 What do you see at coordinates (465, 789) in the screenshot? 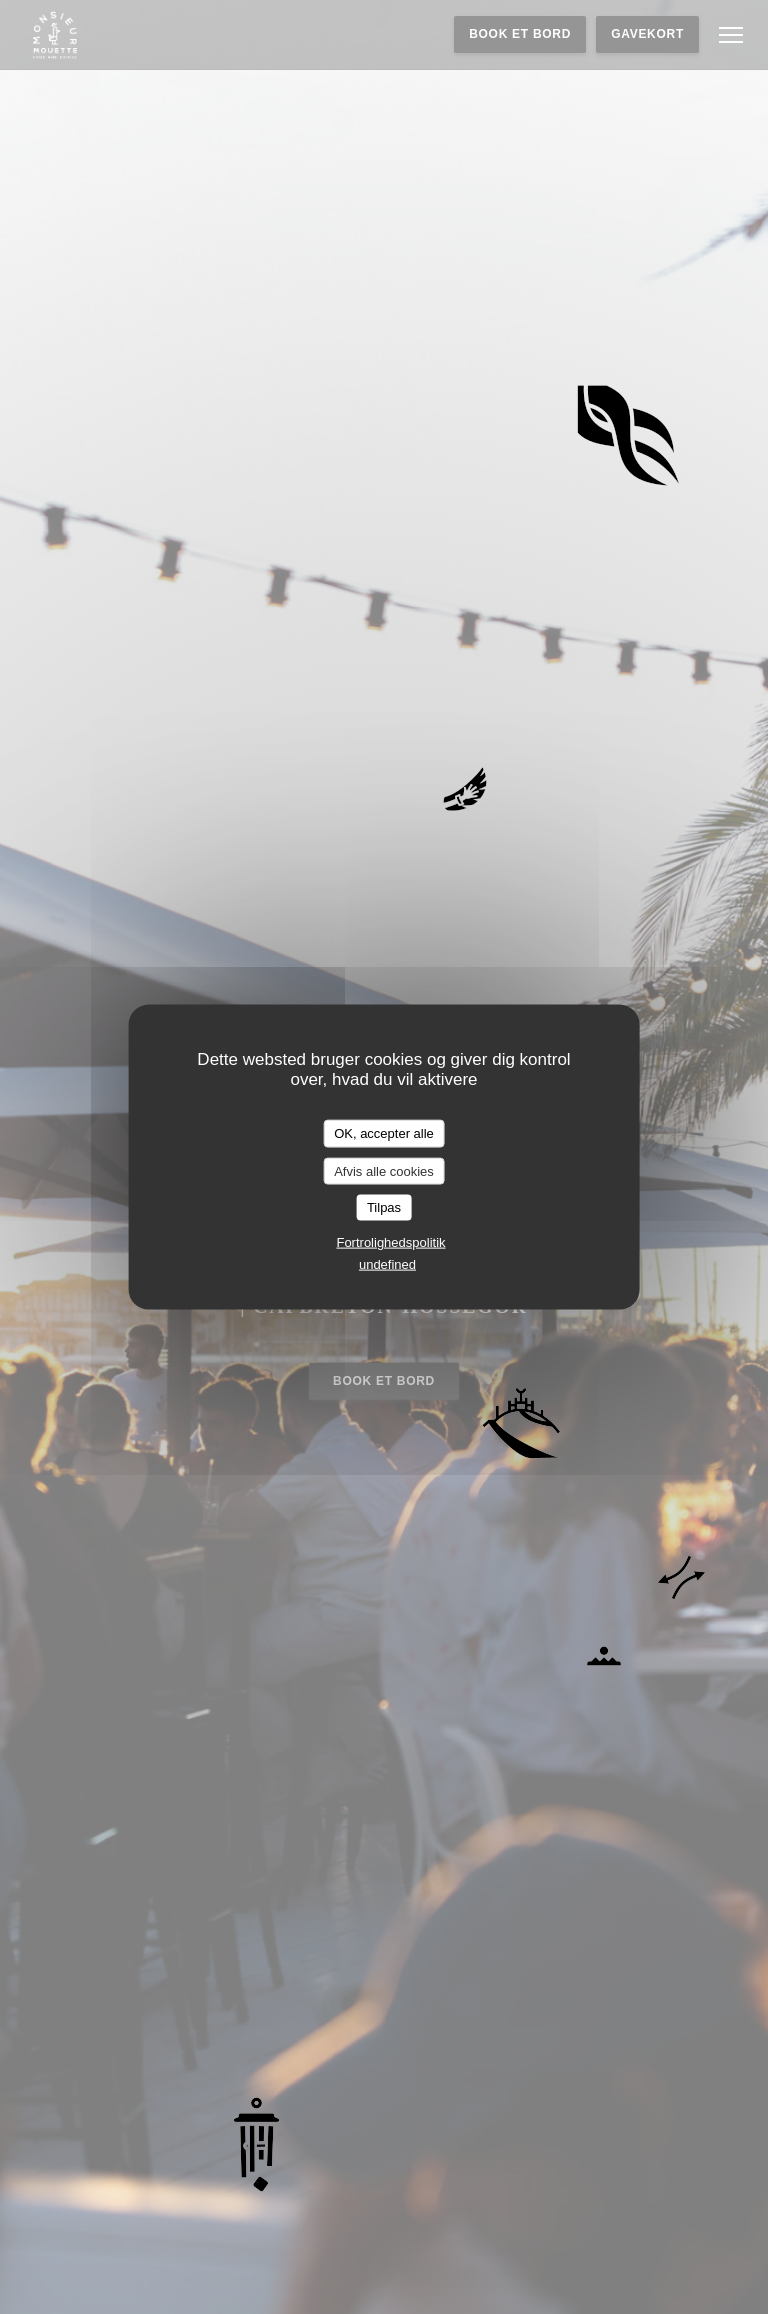
I see `mythical or fantasy character ability` at bounding box center [465, 789].